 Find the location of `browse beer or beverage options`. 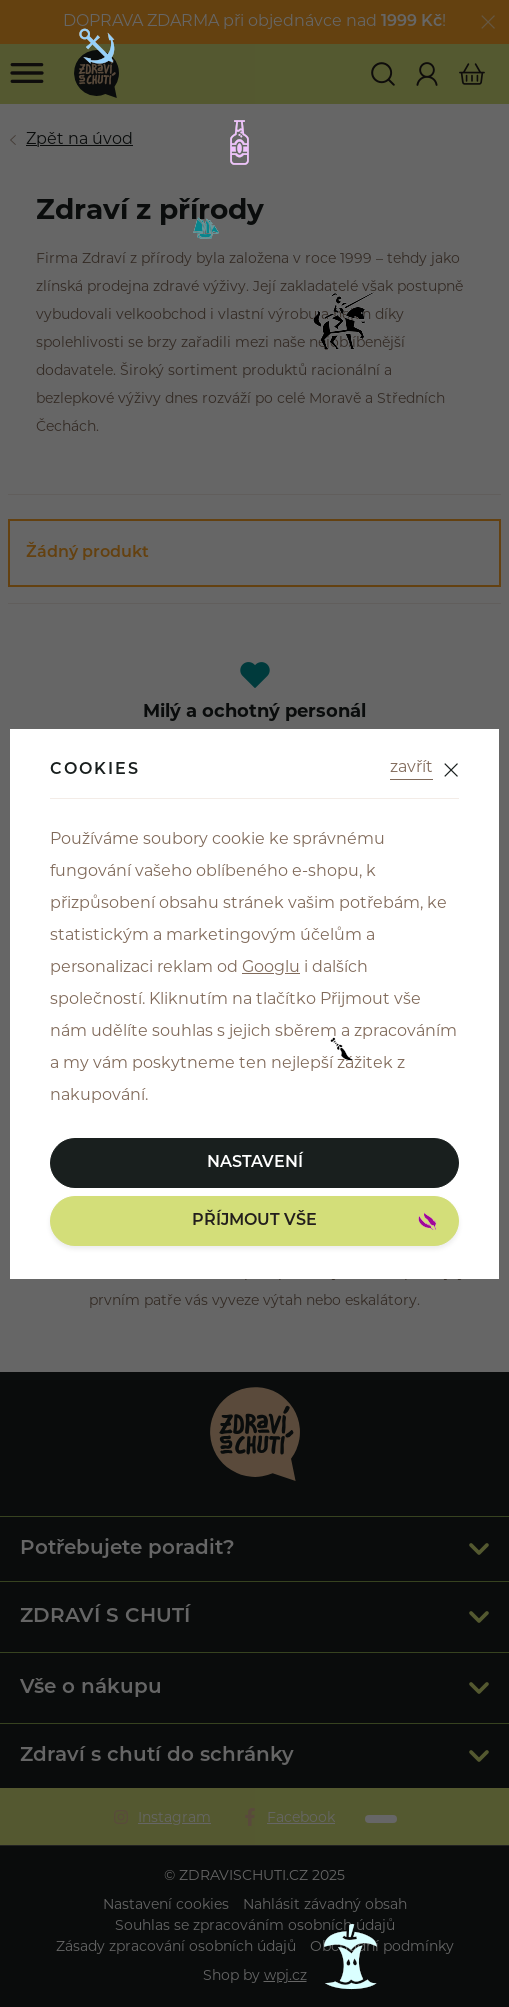

browse beer or beverage options is located at coordinates (239, 142).